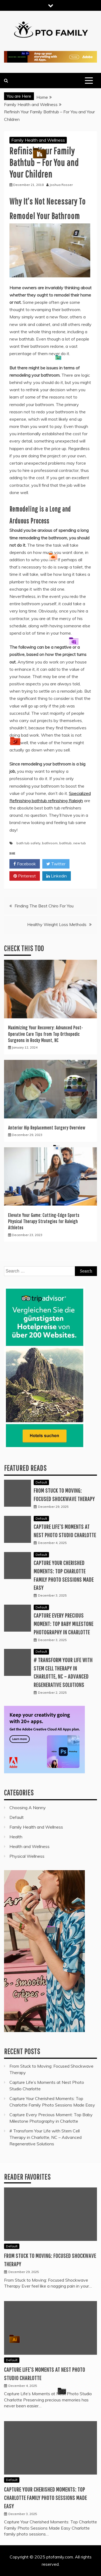 The image size is (101, 2576). I want to click on open notepad++ project folder, so click(58, 358).